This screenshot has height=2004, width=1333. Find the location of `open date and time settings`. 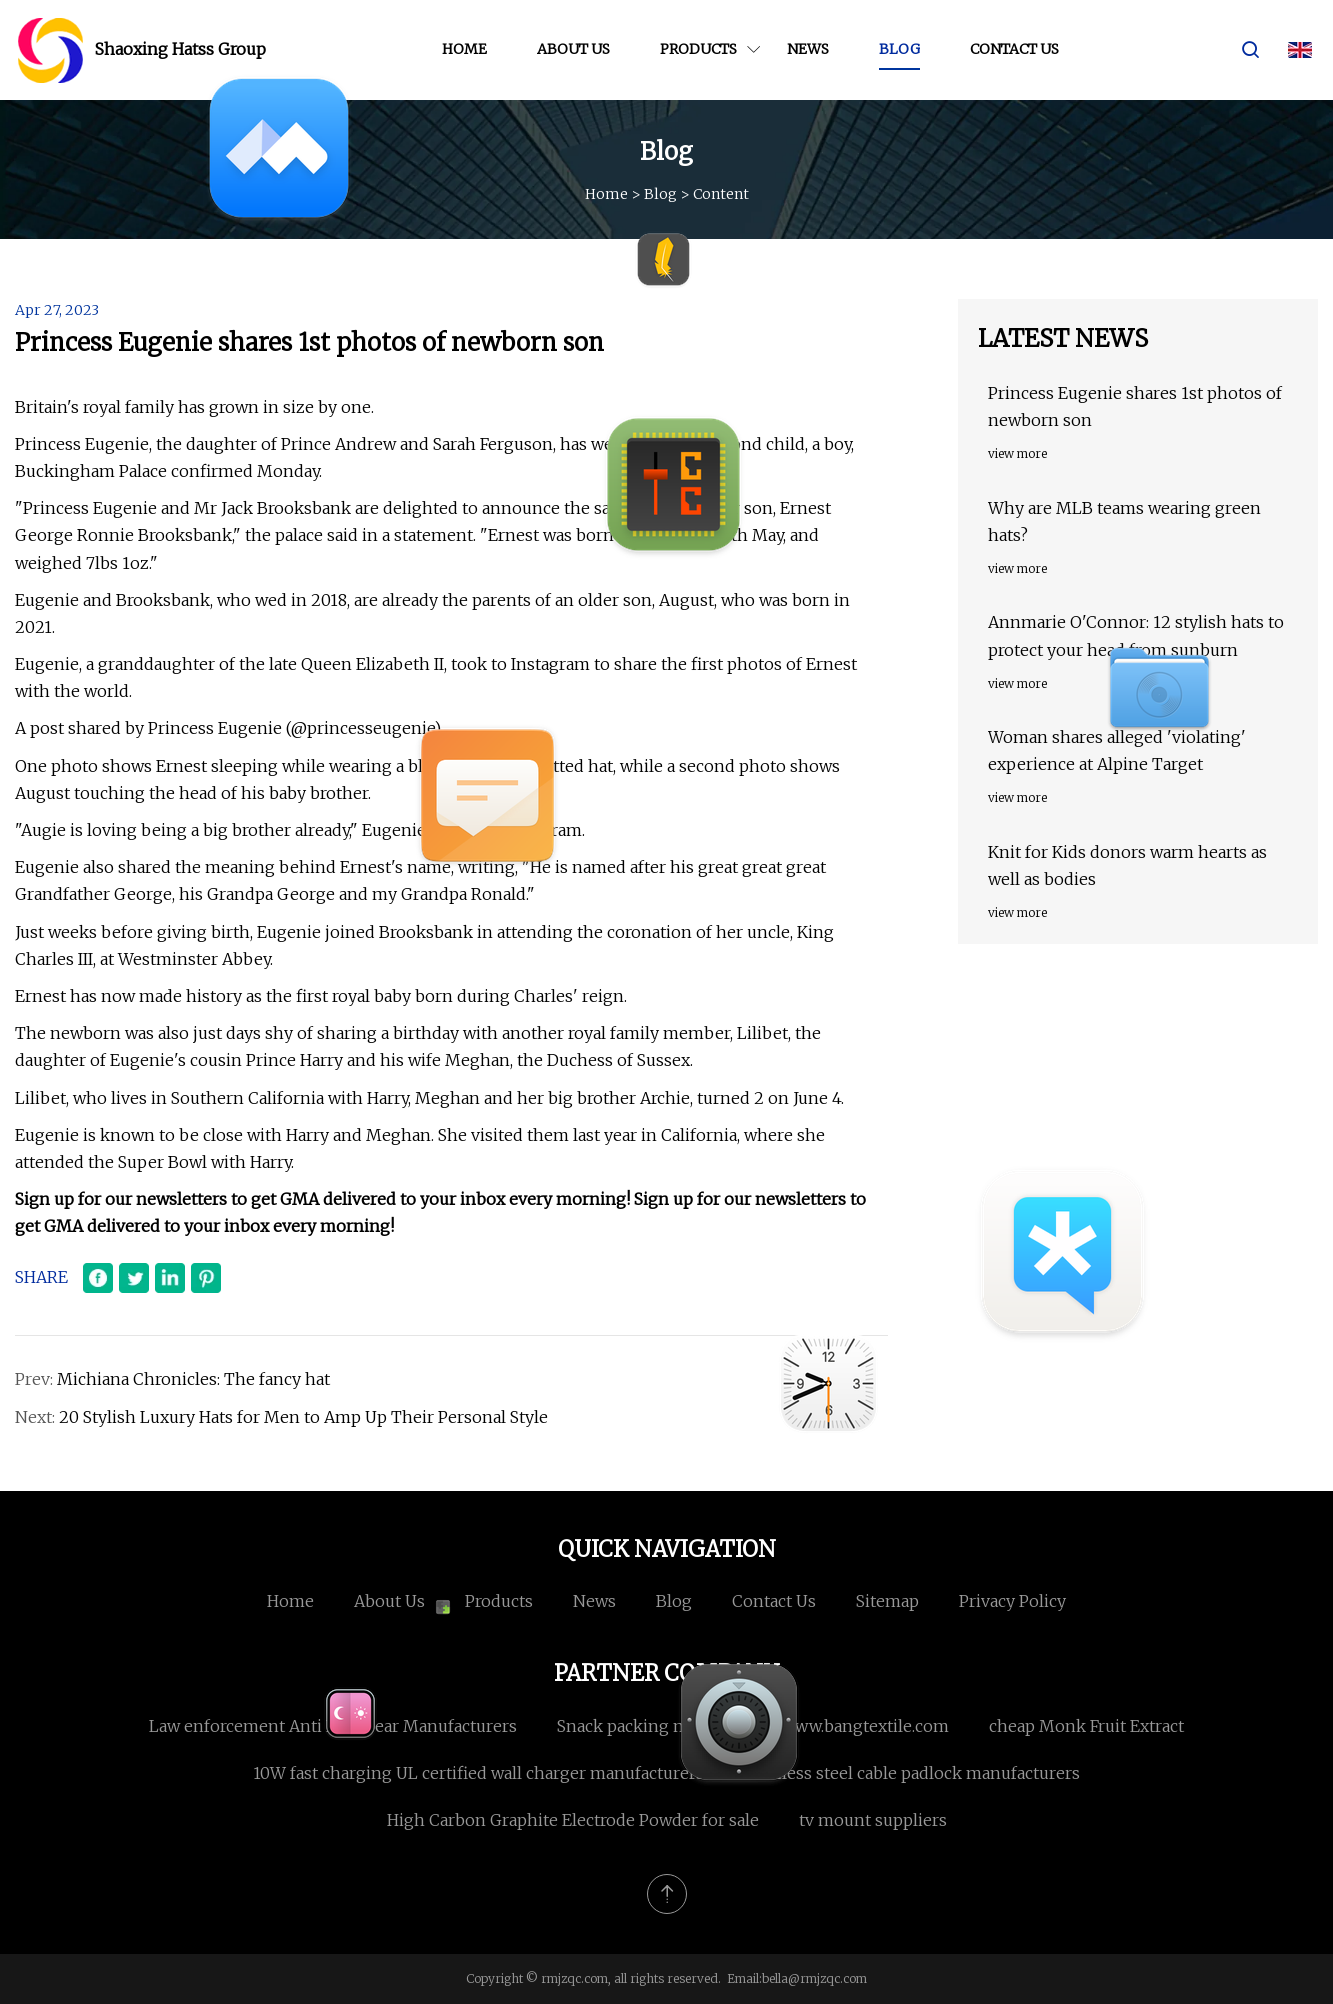

open date and time settings is located at coordinates (828, 1383).